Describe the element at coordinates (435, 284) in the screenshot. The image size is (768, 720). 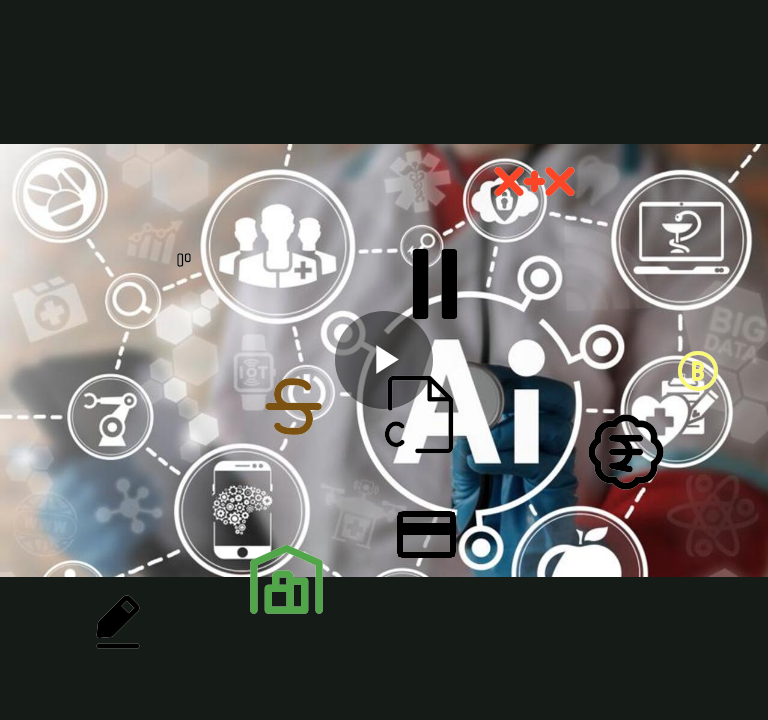
I see `pause media playback` at that location.